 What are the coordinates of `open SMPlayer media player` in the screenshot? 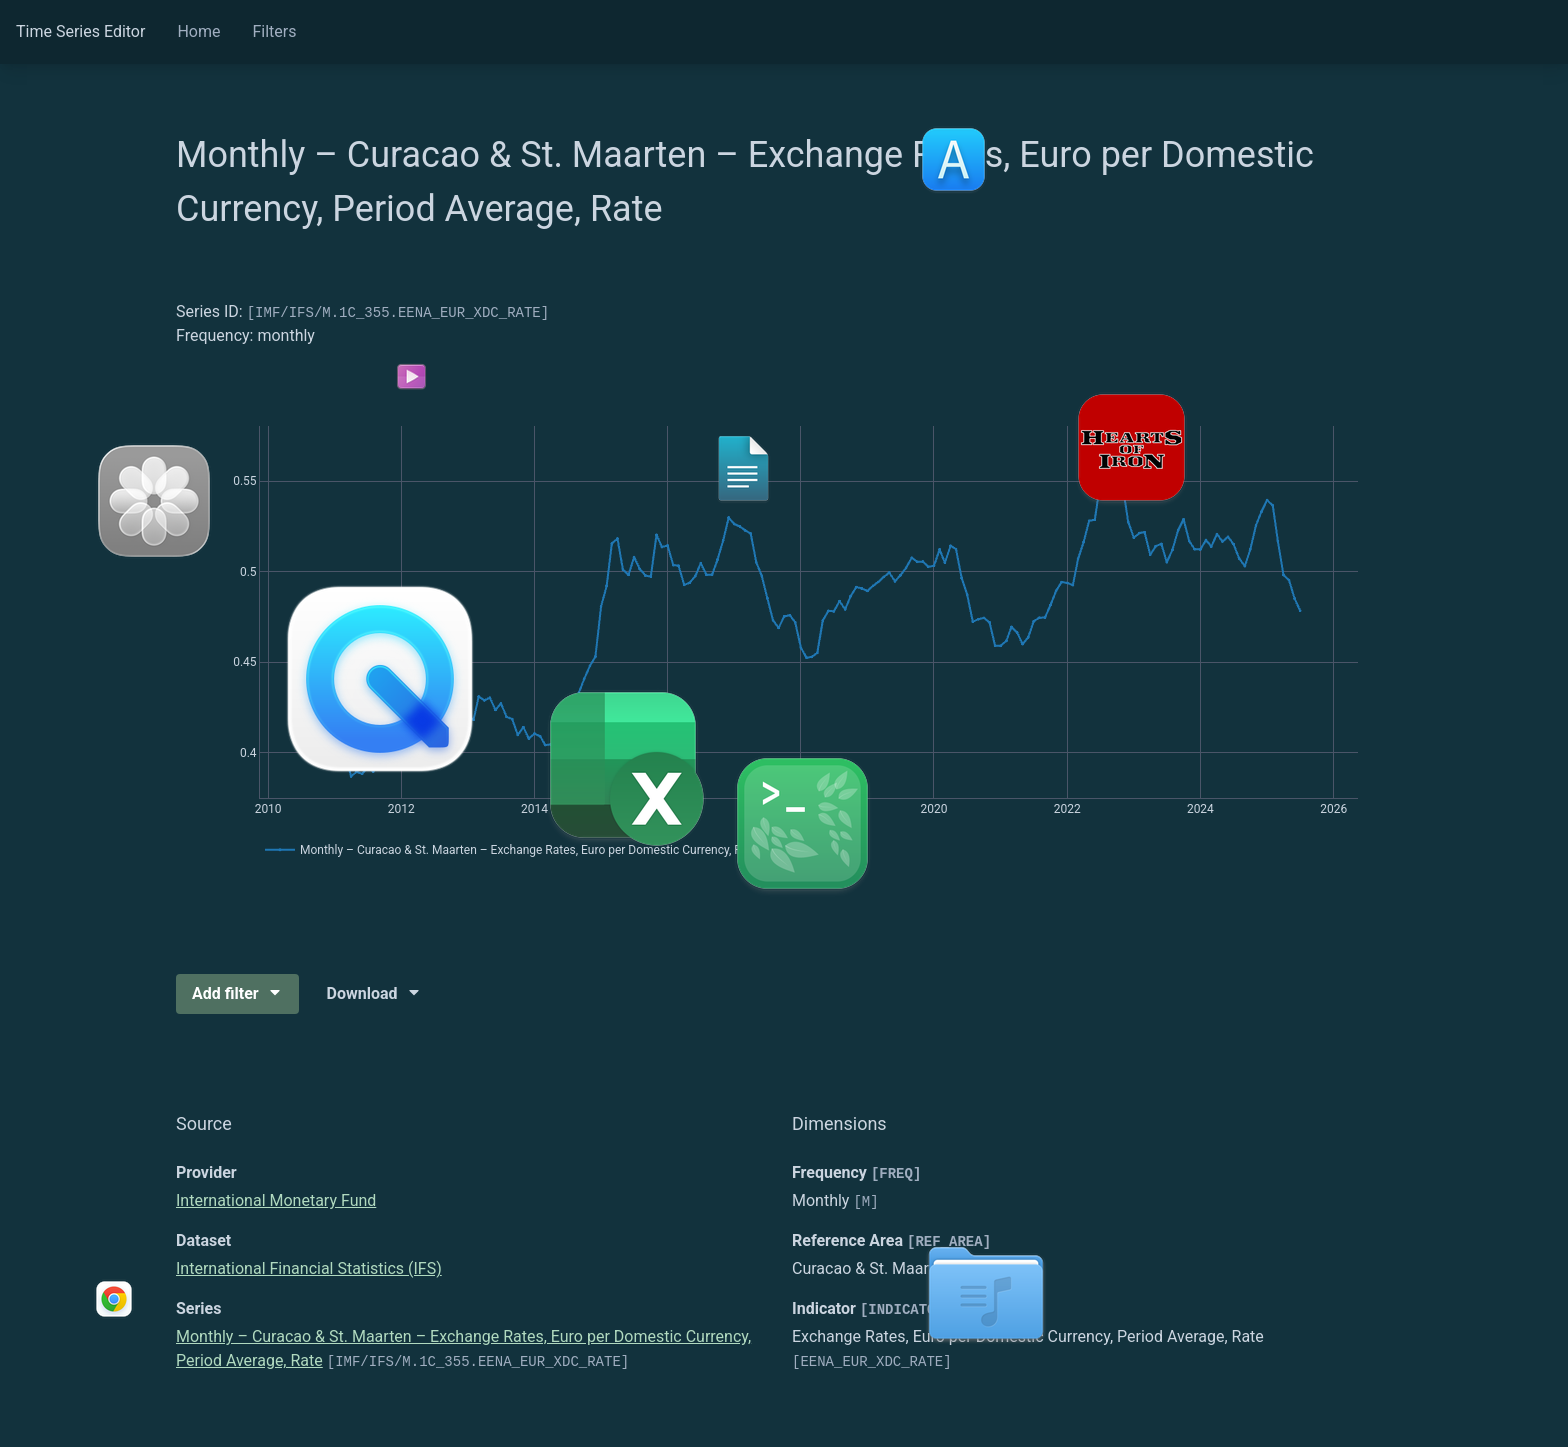 It's located at (380, 679).